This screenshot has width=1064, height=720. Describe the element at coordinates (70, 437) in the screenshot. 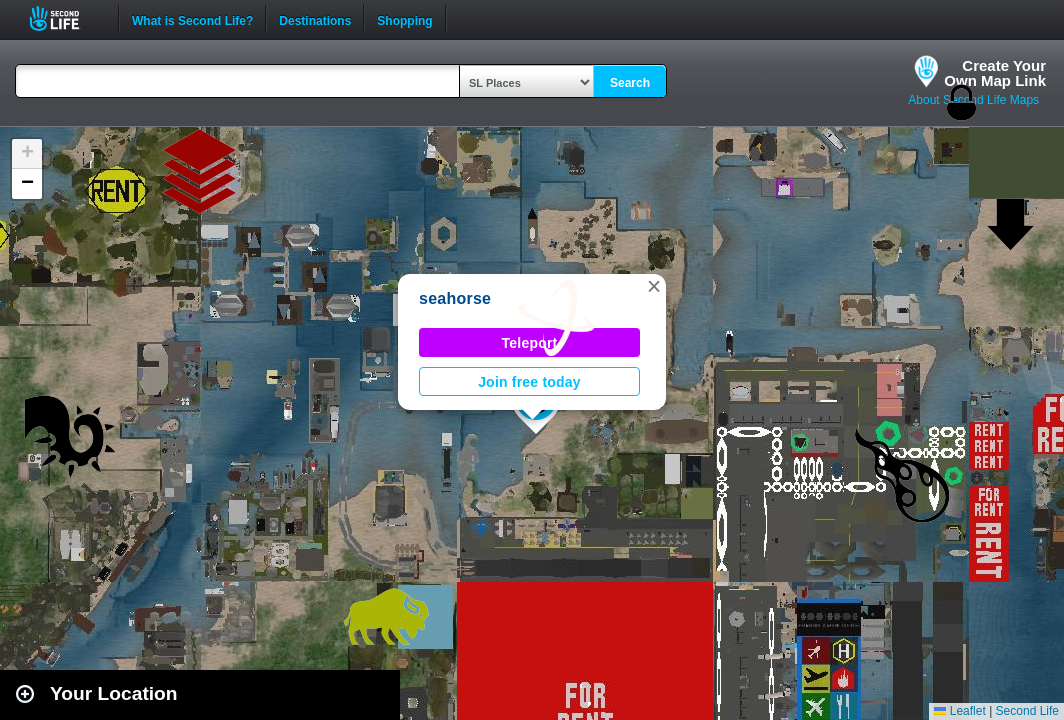

I see `select tentacle monster or creature type` at that location.